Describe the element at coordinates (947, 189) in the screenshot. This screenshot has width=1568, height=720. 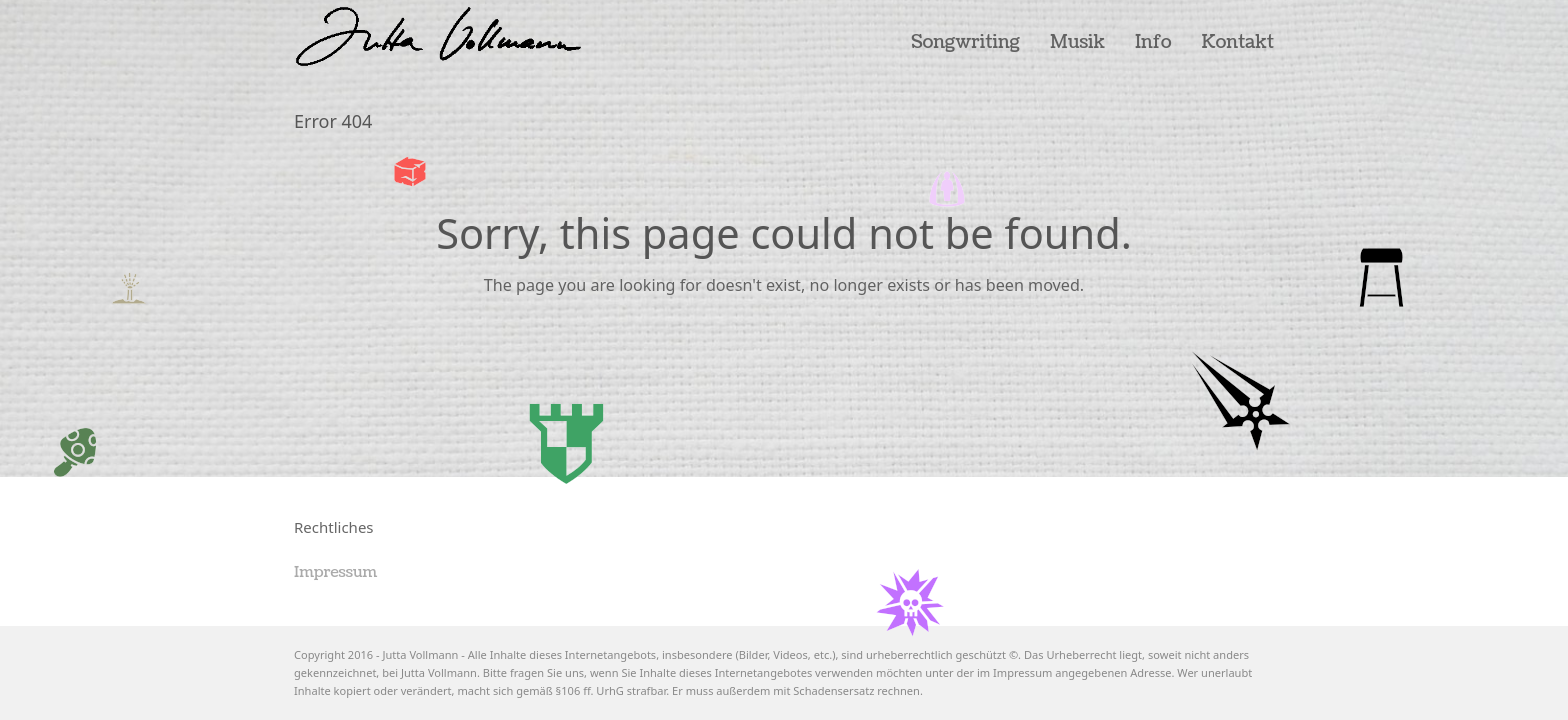
I see `notification security settings` at that location.